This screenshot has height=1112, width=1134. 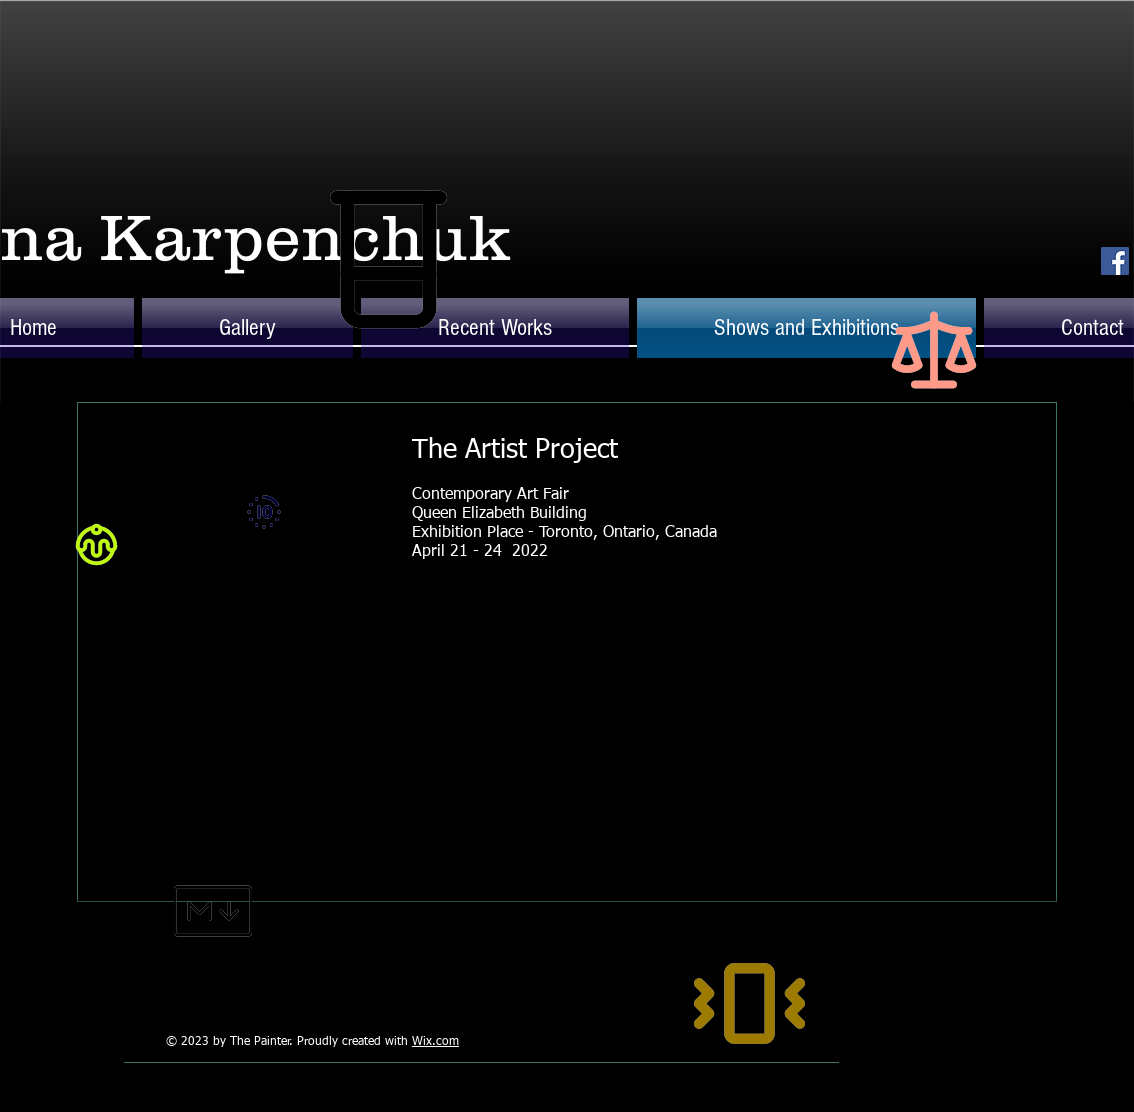 I want to click on indicates markdown formatting is supported, so click(x=213, y=911).